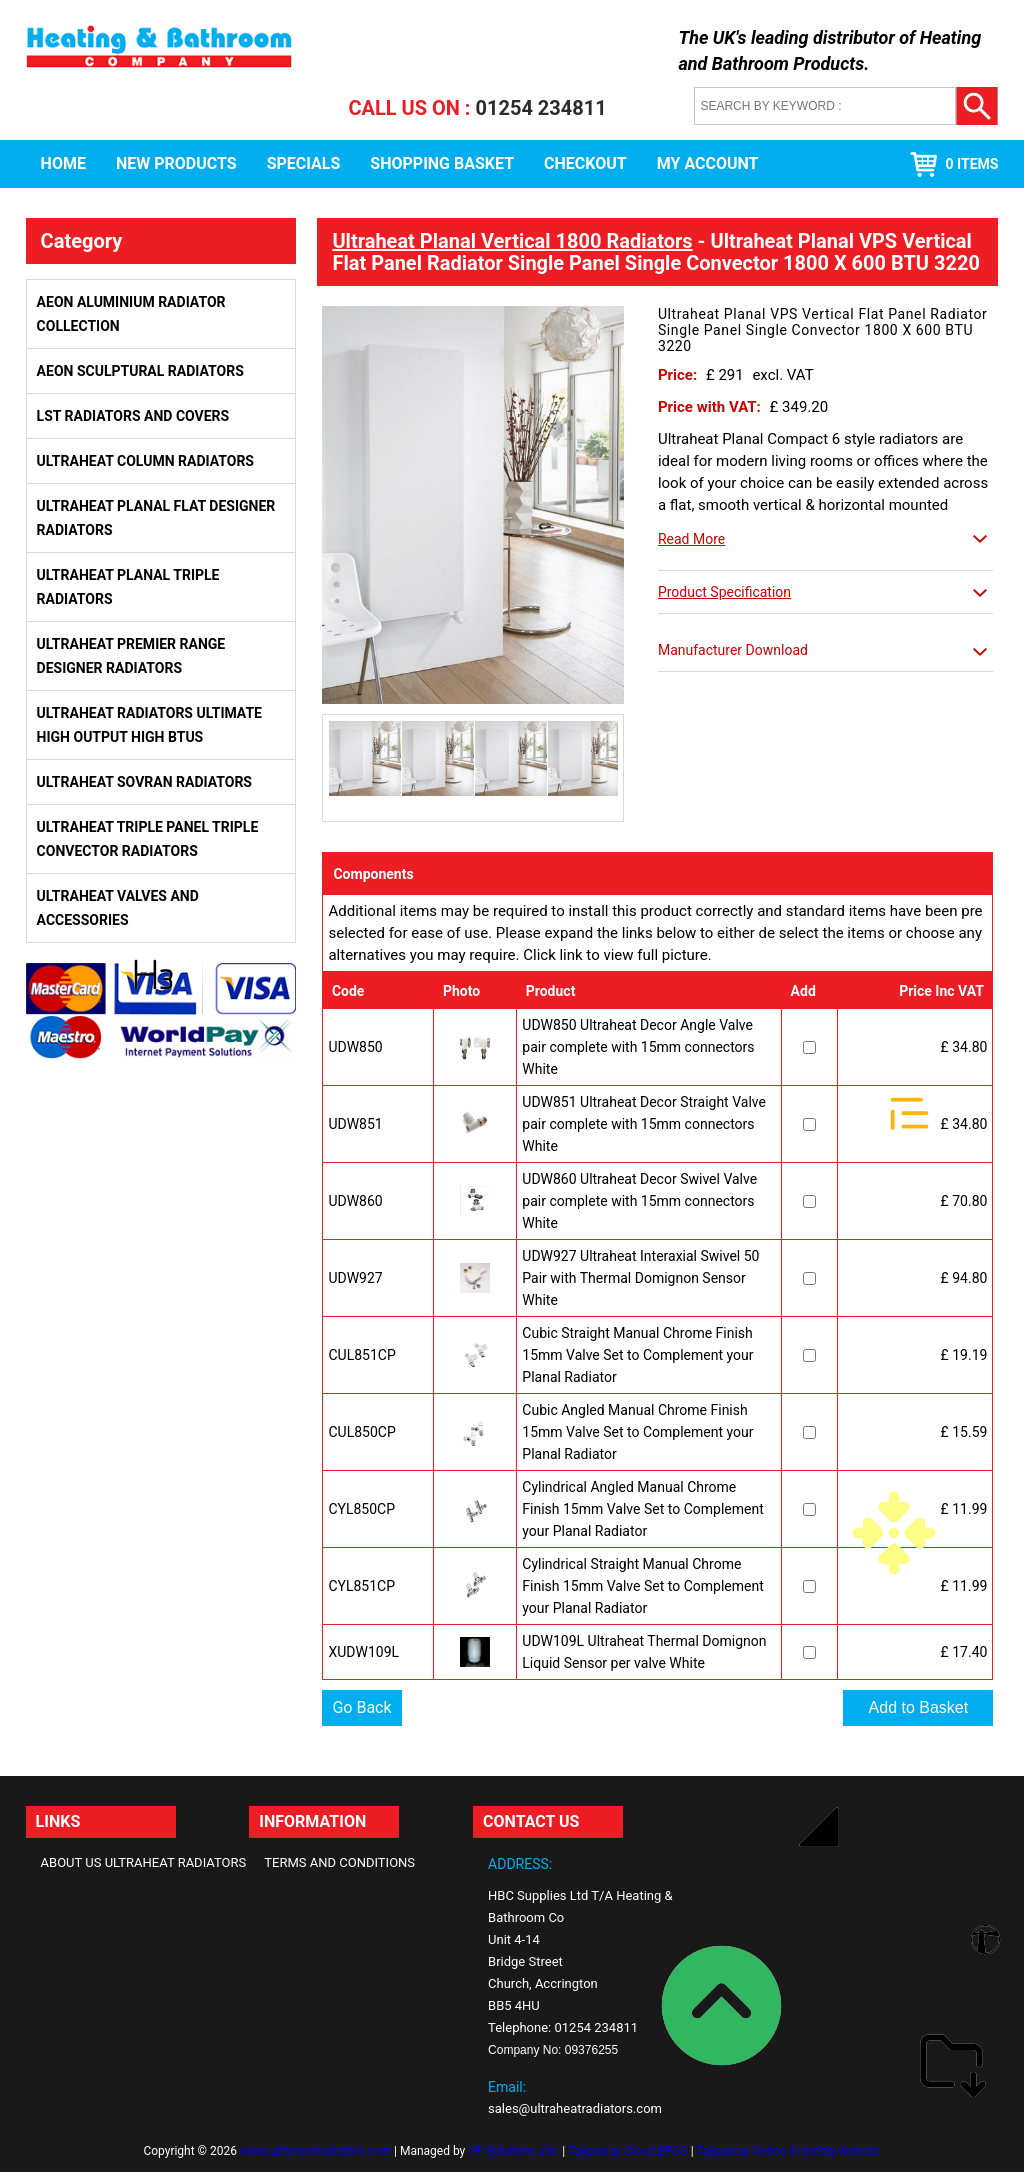  What do you see at coordinates (985, 1939) in the screenshot?
I see `watchman monitoring logo` at bounding box center [985, 1939].